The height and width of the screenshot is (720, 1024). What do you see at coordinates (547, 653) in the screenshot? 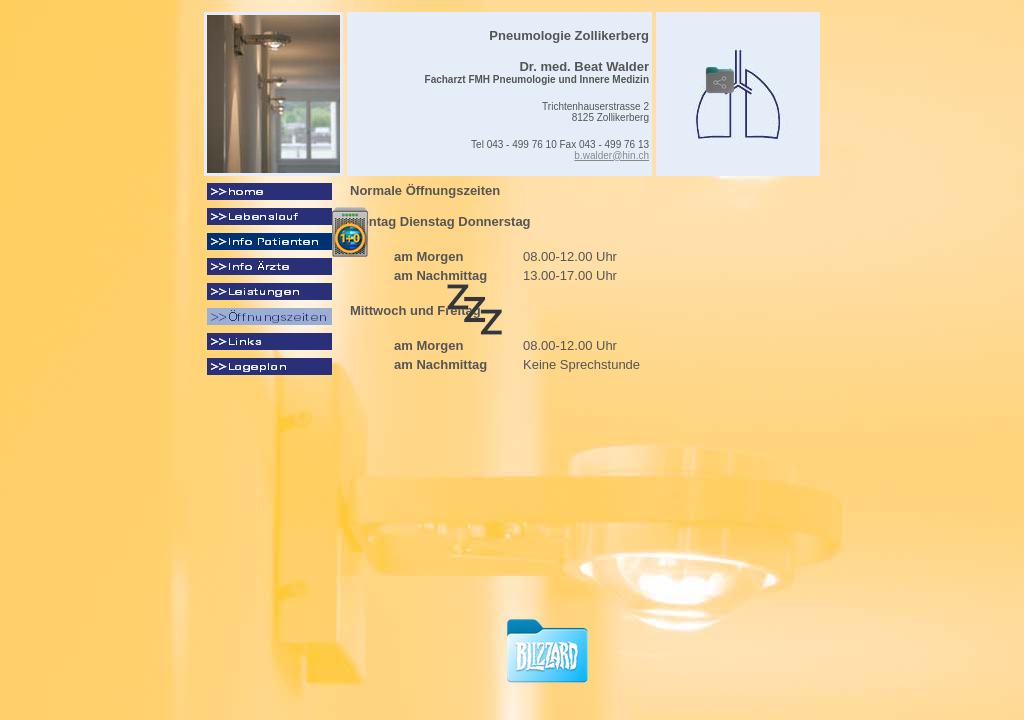
I see `folder containing Blizzard games or files` at bounding box center [547, 653].